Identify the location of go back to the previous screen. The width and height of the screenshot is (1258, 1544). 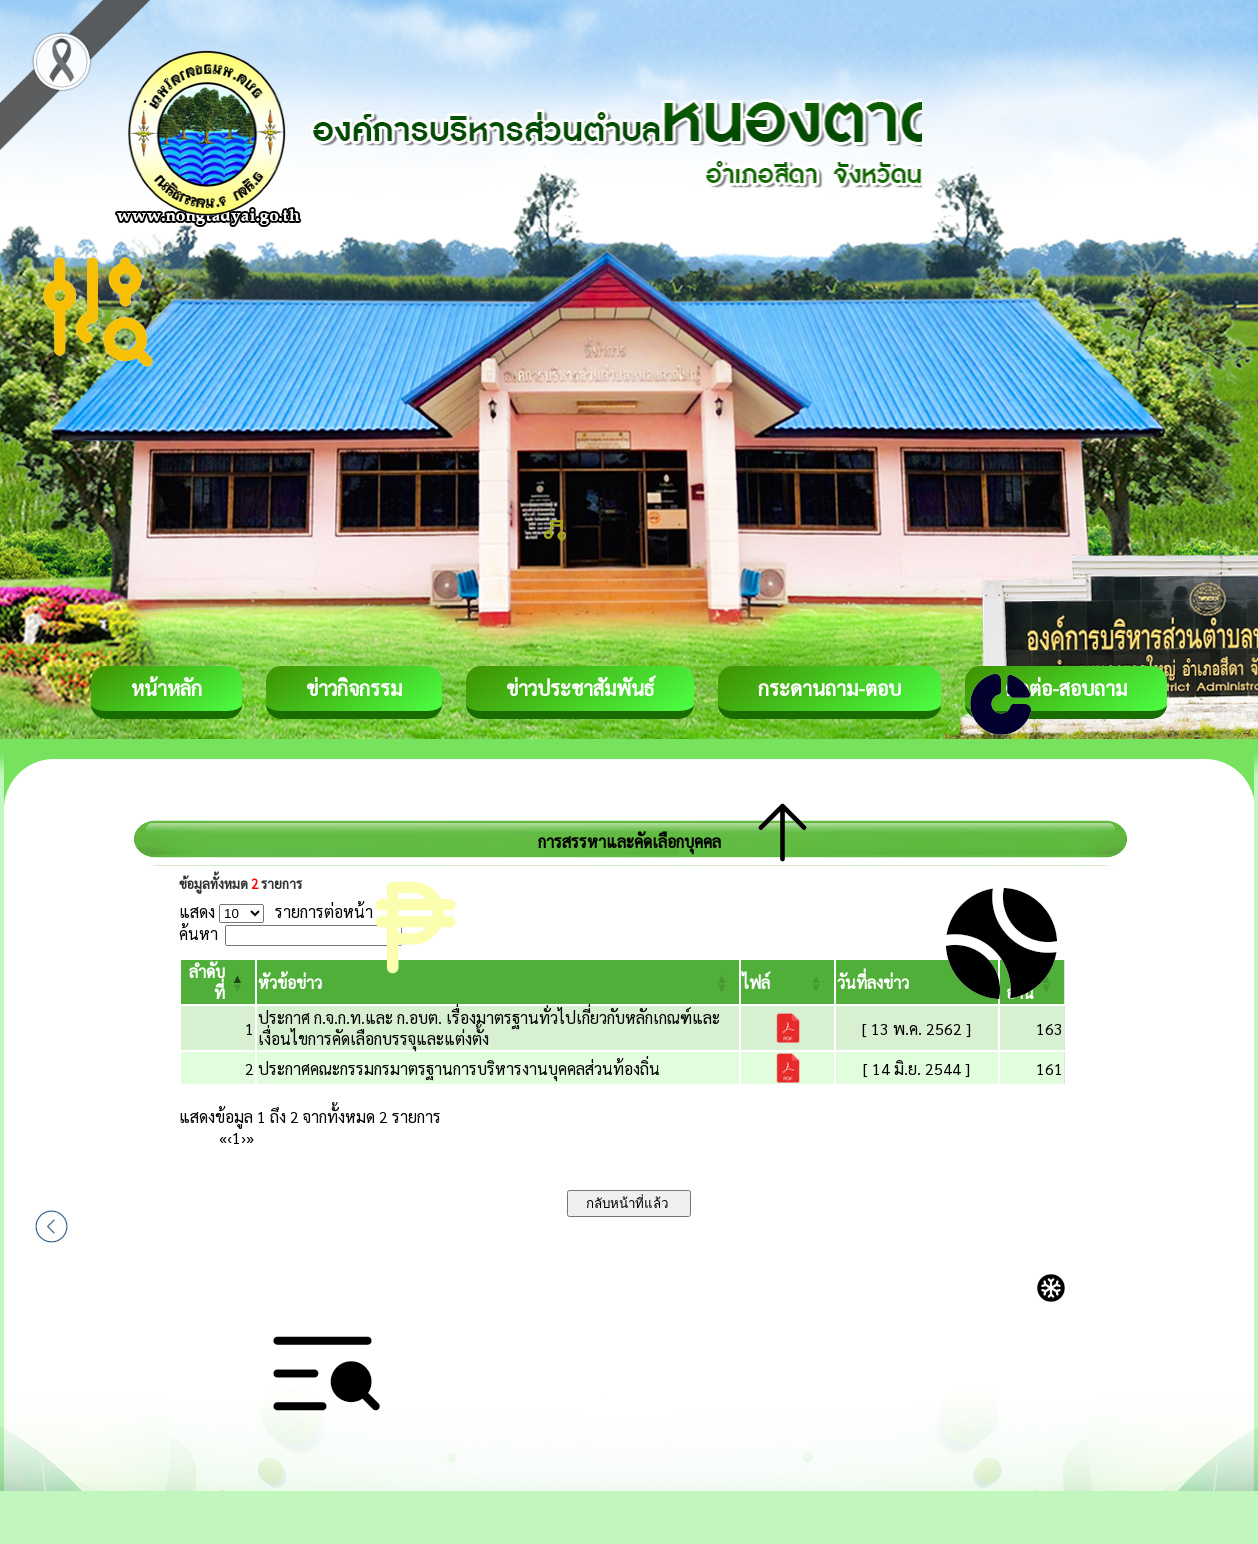
(51, 1226).